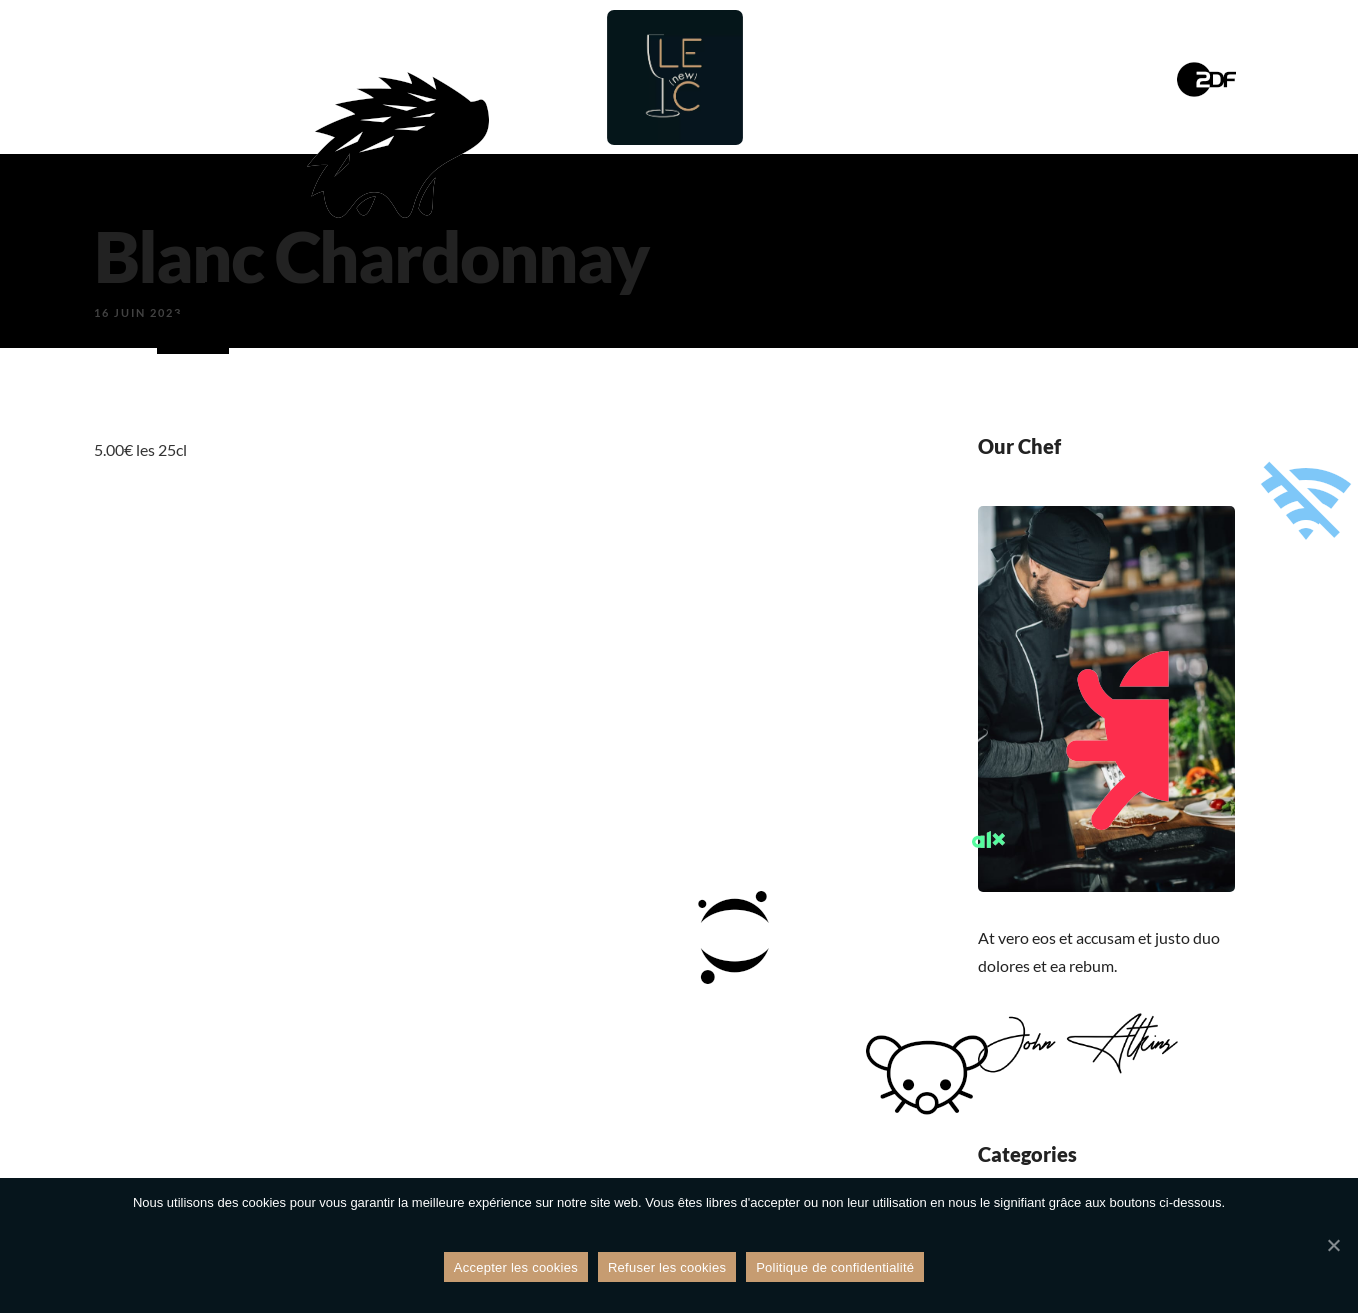 The height and width of the screenshot is (1313, 1358). Describe the element at coordinates (988, 839) in the screenshot. I see `alx brand logo` at that location.